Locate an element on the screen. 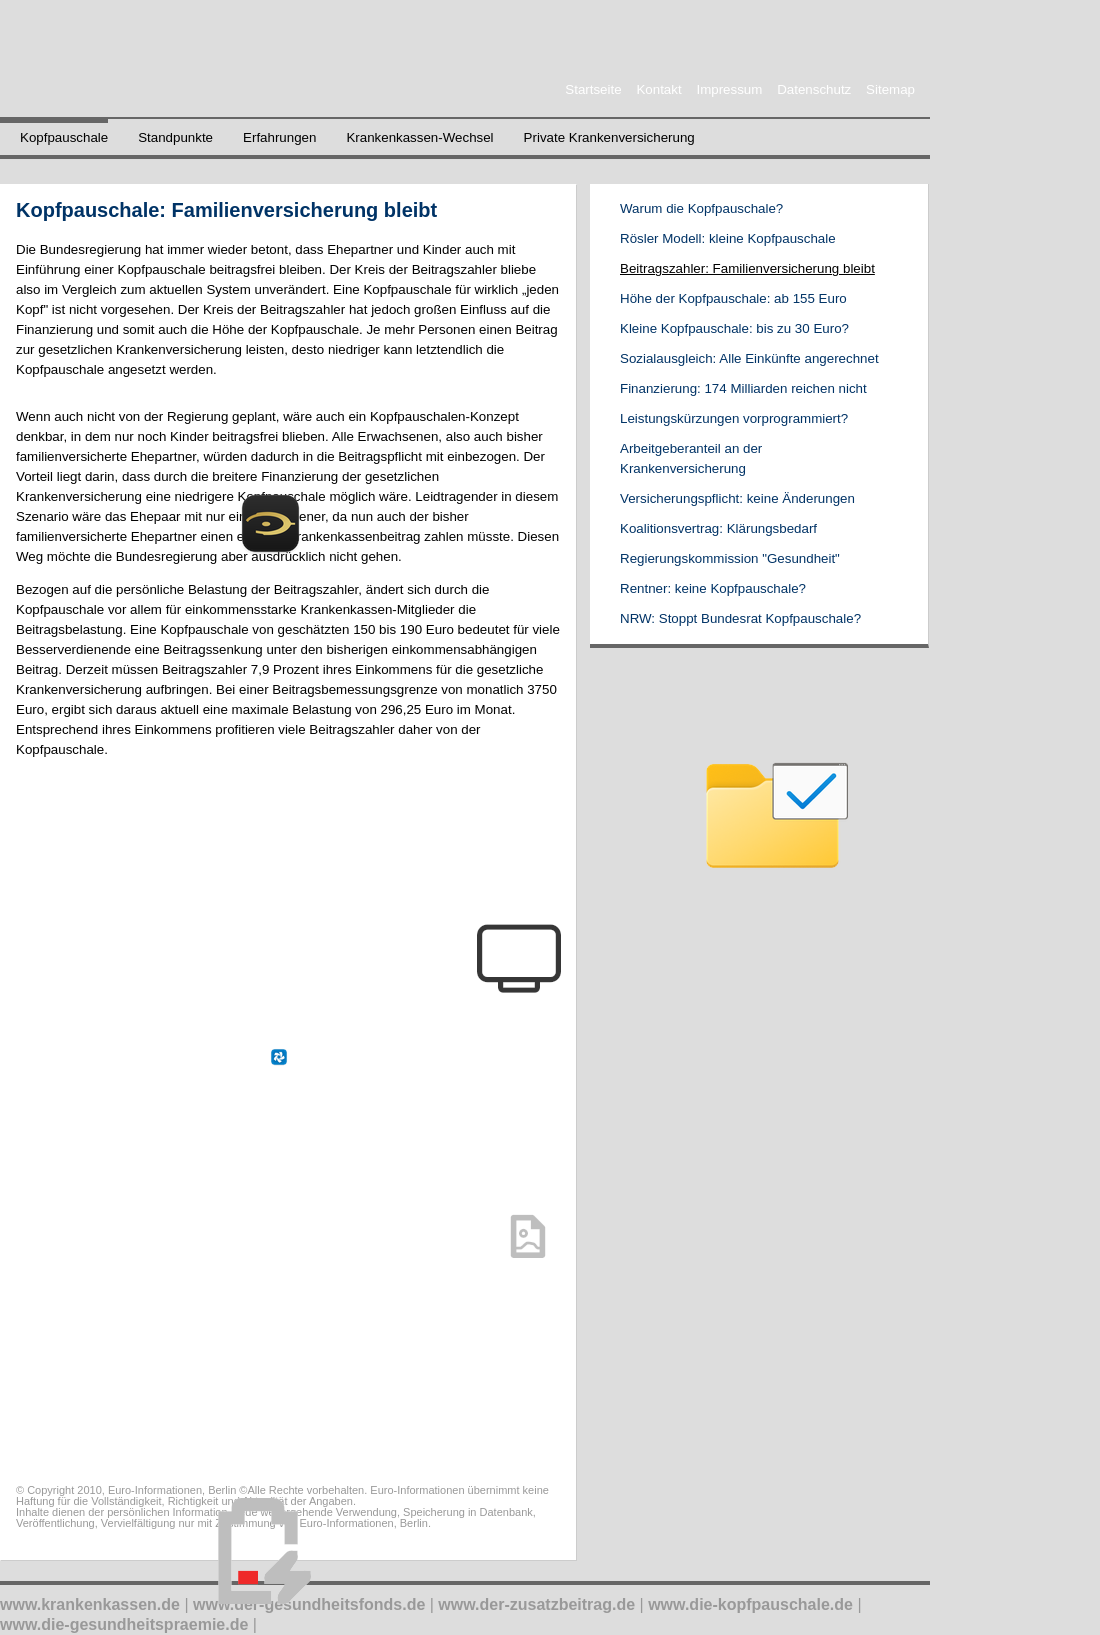  open tv or display settings is located at coordinates (519, 956).